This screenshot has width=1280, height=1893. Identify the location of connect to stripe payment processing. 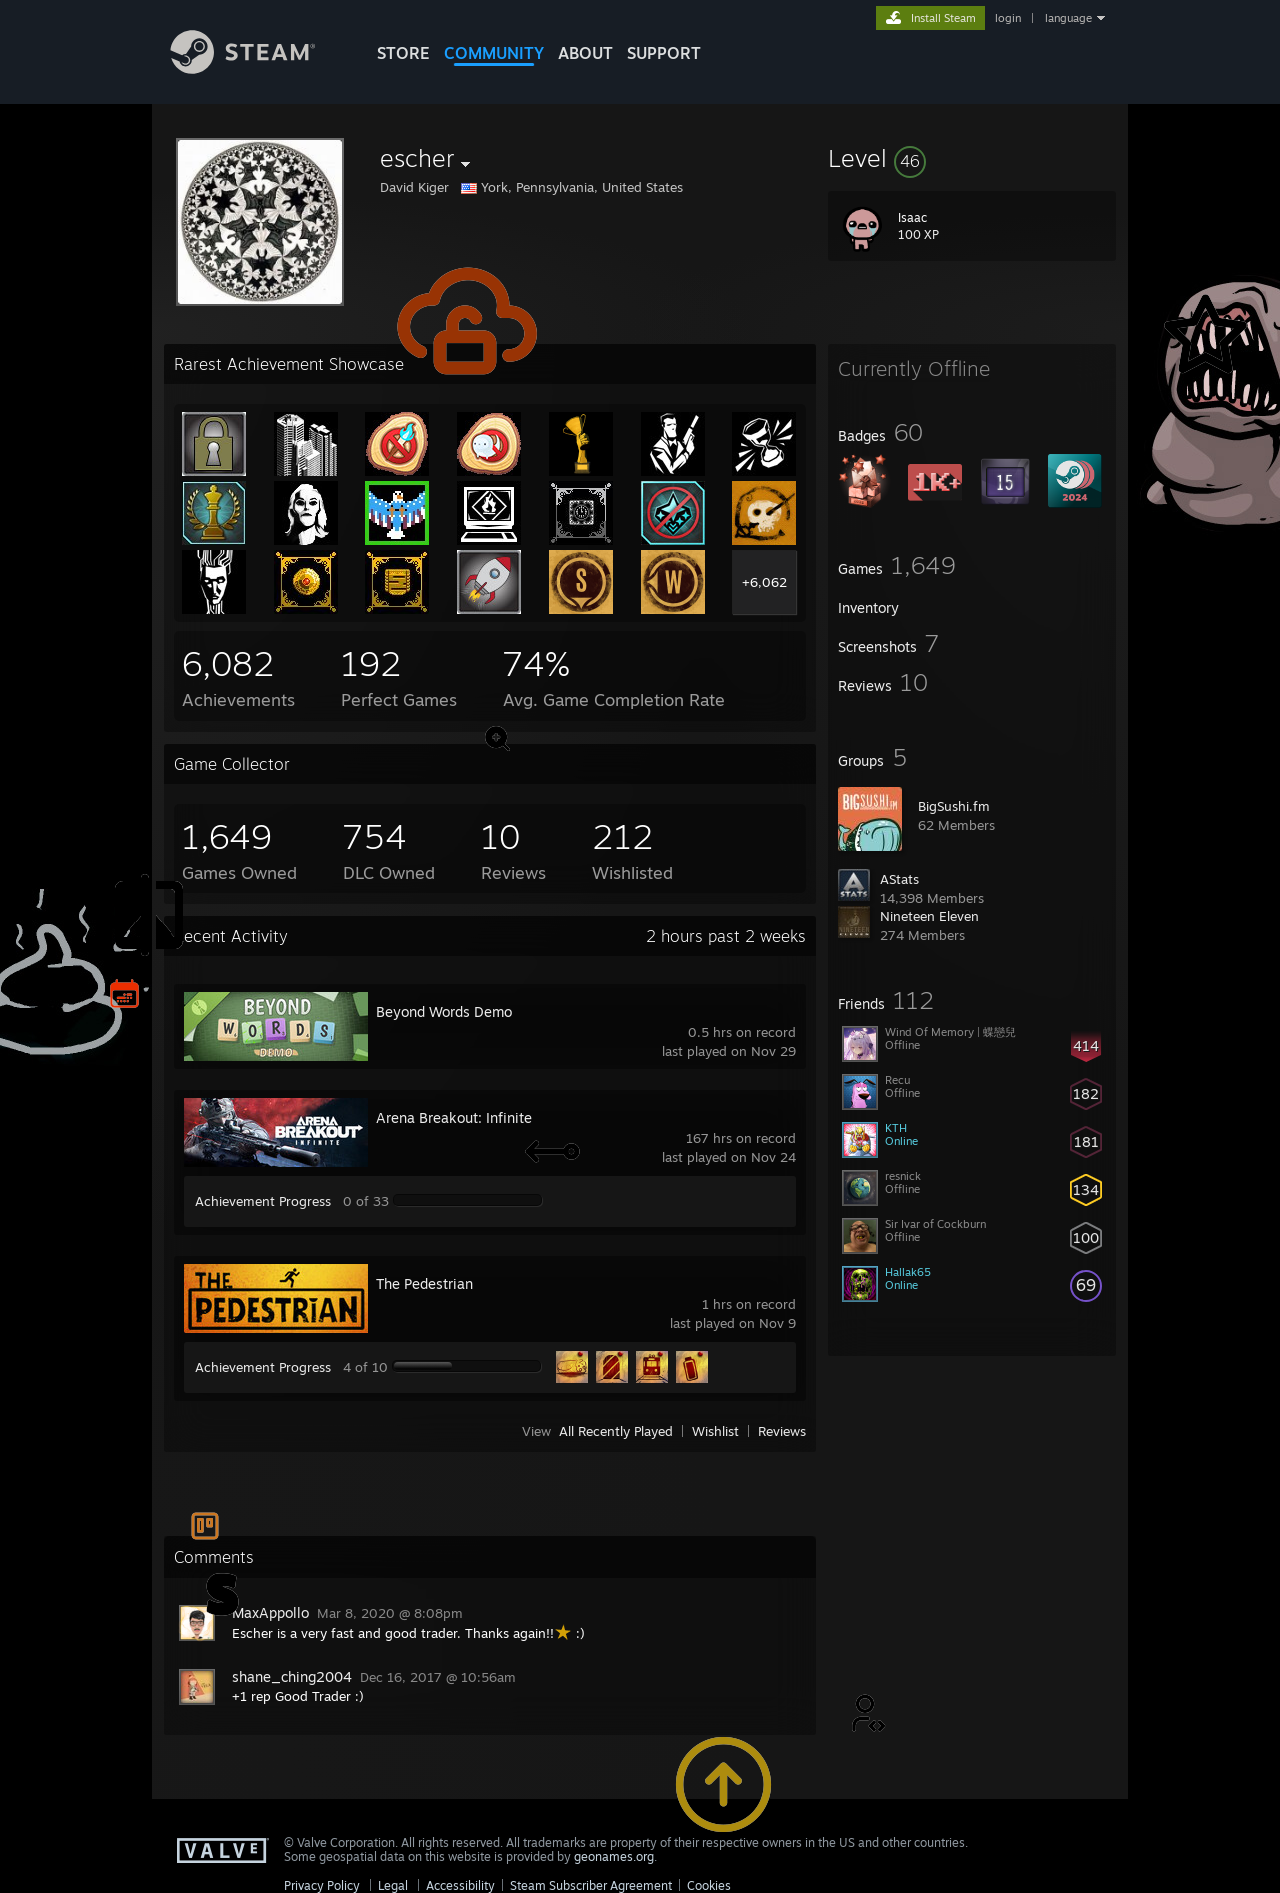
(221, 1594).